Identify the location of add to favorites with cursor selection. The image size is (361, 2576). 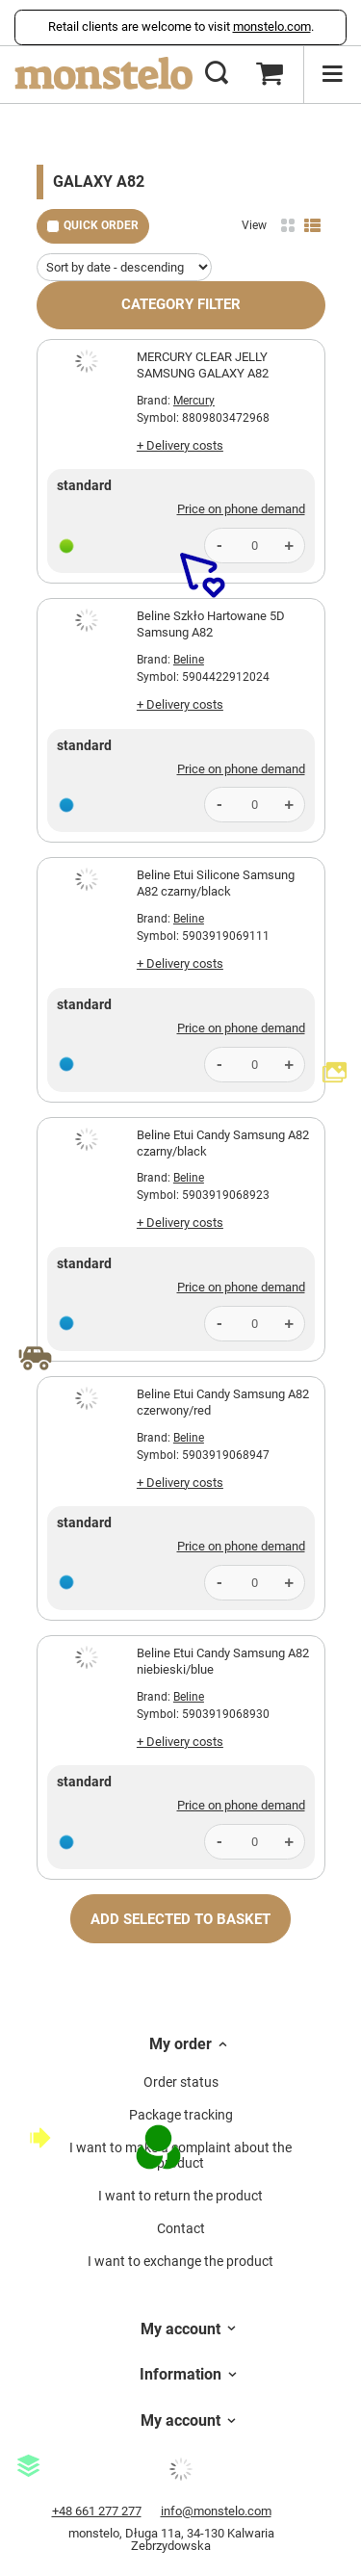
(200, 573).